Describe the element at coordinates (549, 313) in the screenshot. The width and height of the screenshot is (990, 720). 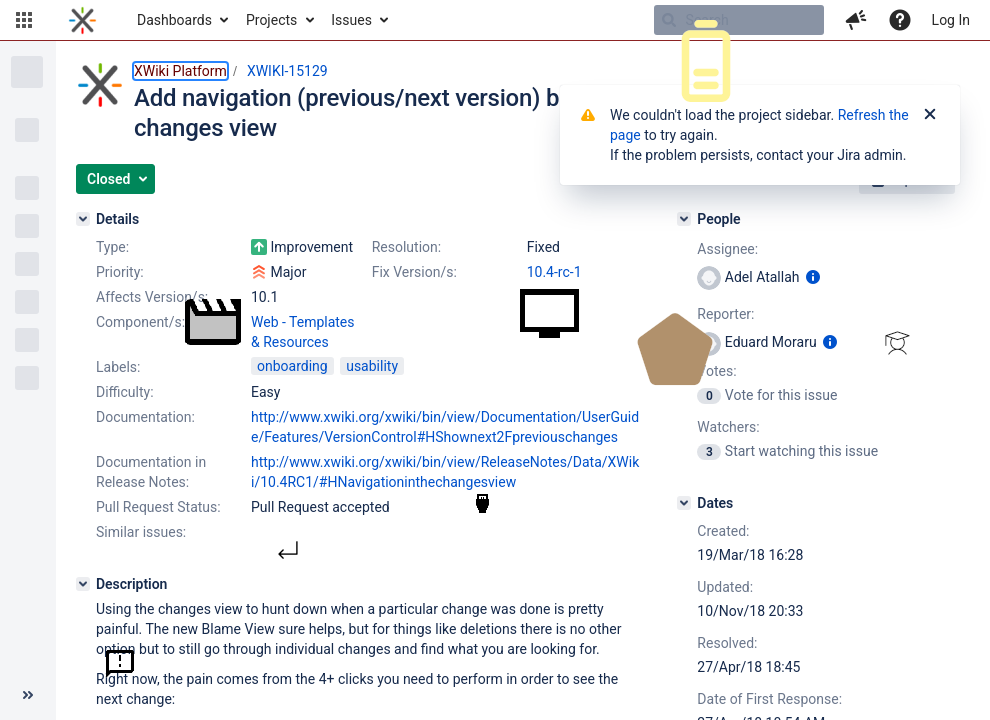
I see `access personal video content` at that location.